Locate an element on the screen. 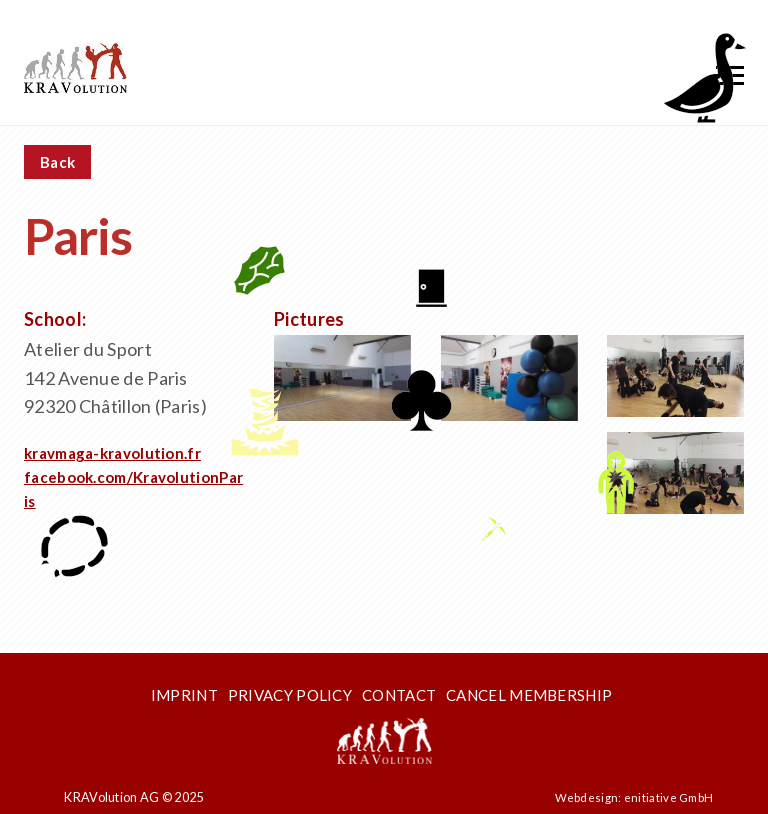 This screenshot has height=814, width=768. indicates internal damage or injury status is located at coordinates (615, 482).